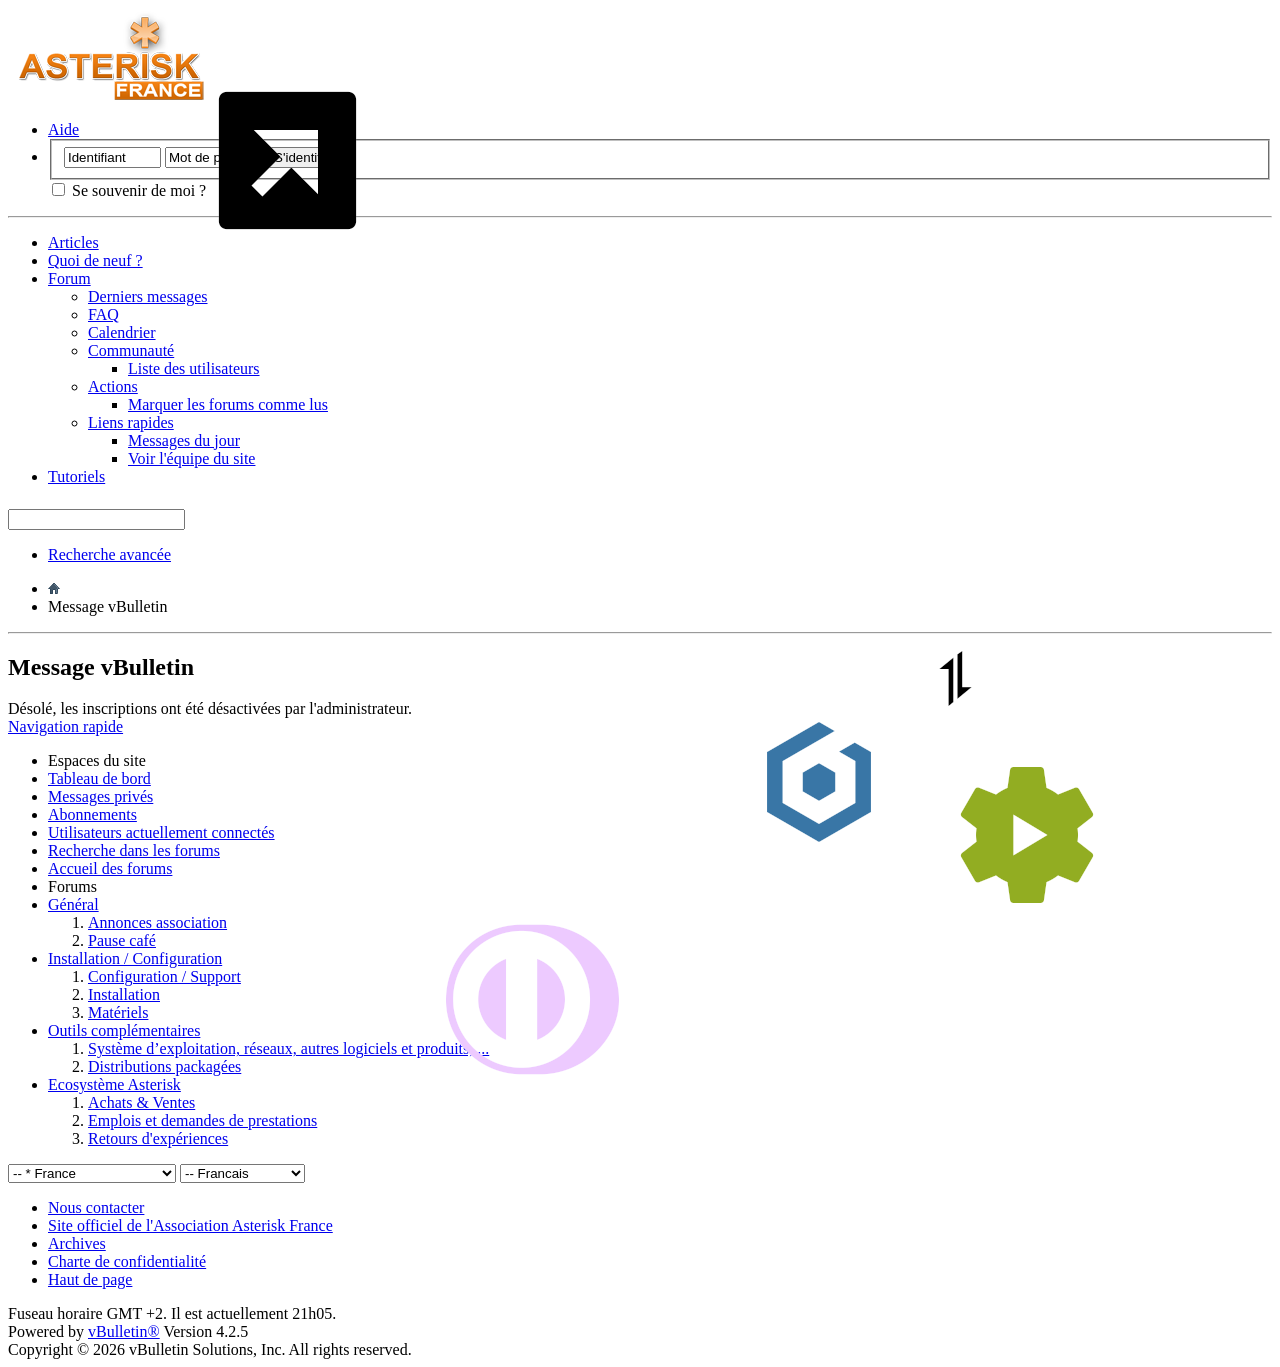 This screenshot has height=1367, width=1280. What do you see at coordinates (532, 999) in the screenshot?
I see `pay with Diners Club credit card` at bounding box center [532, 999].